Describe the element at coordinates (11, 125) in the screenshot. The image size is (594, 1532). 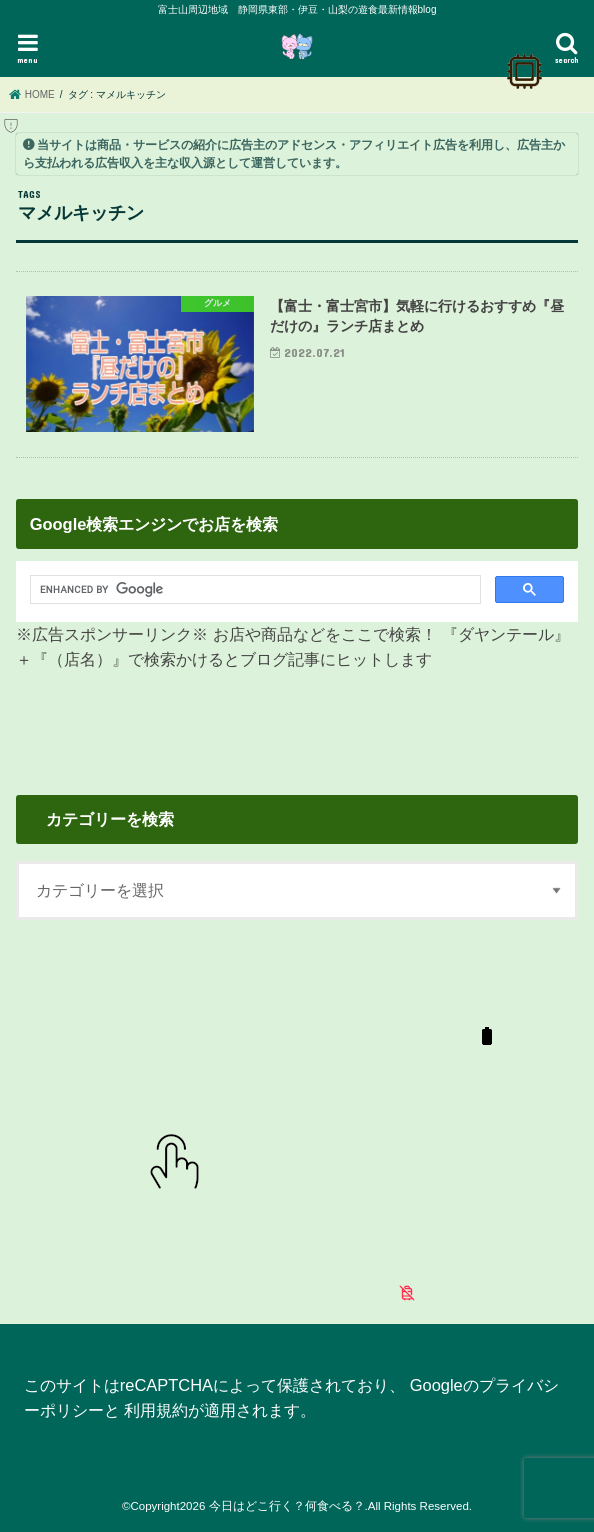
I see `security warning or alert detected` at that location.